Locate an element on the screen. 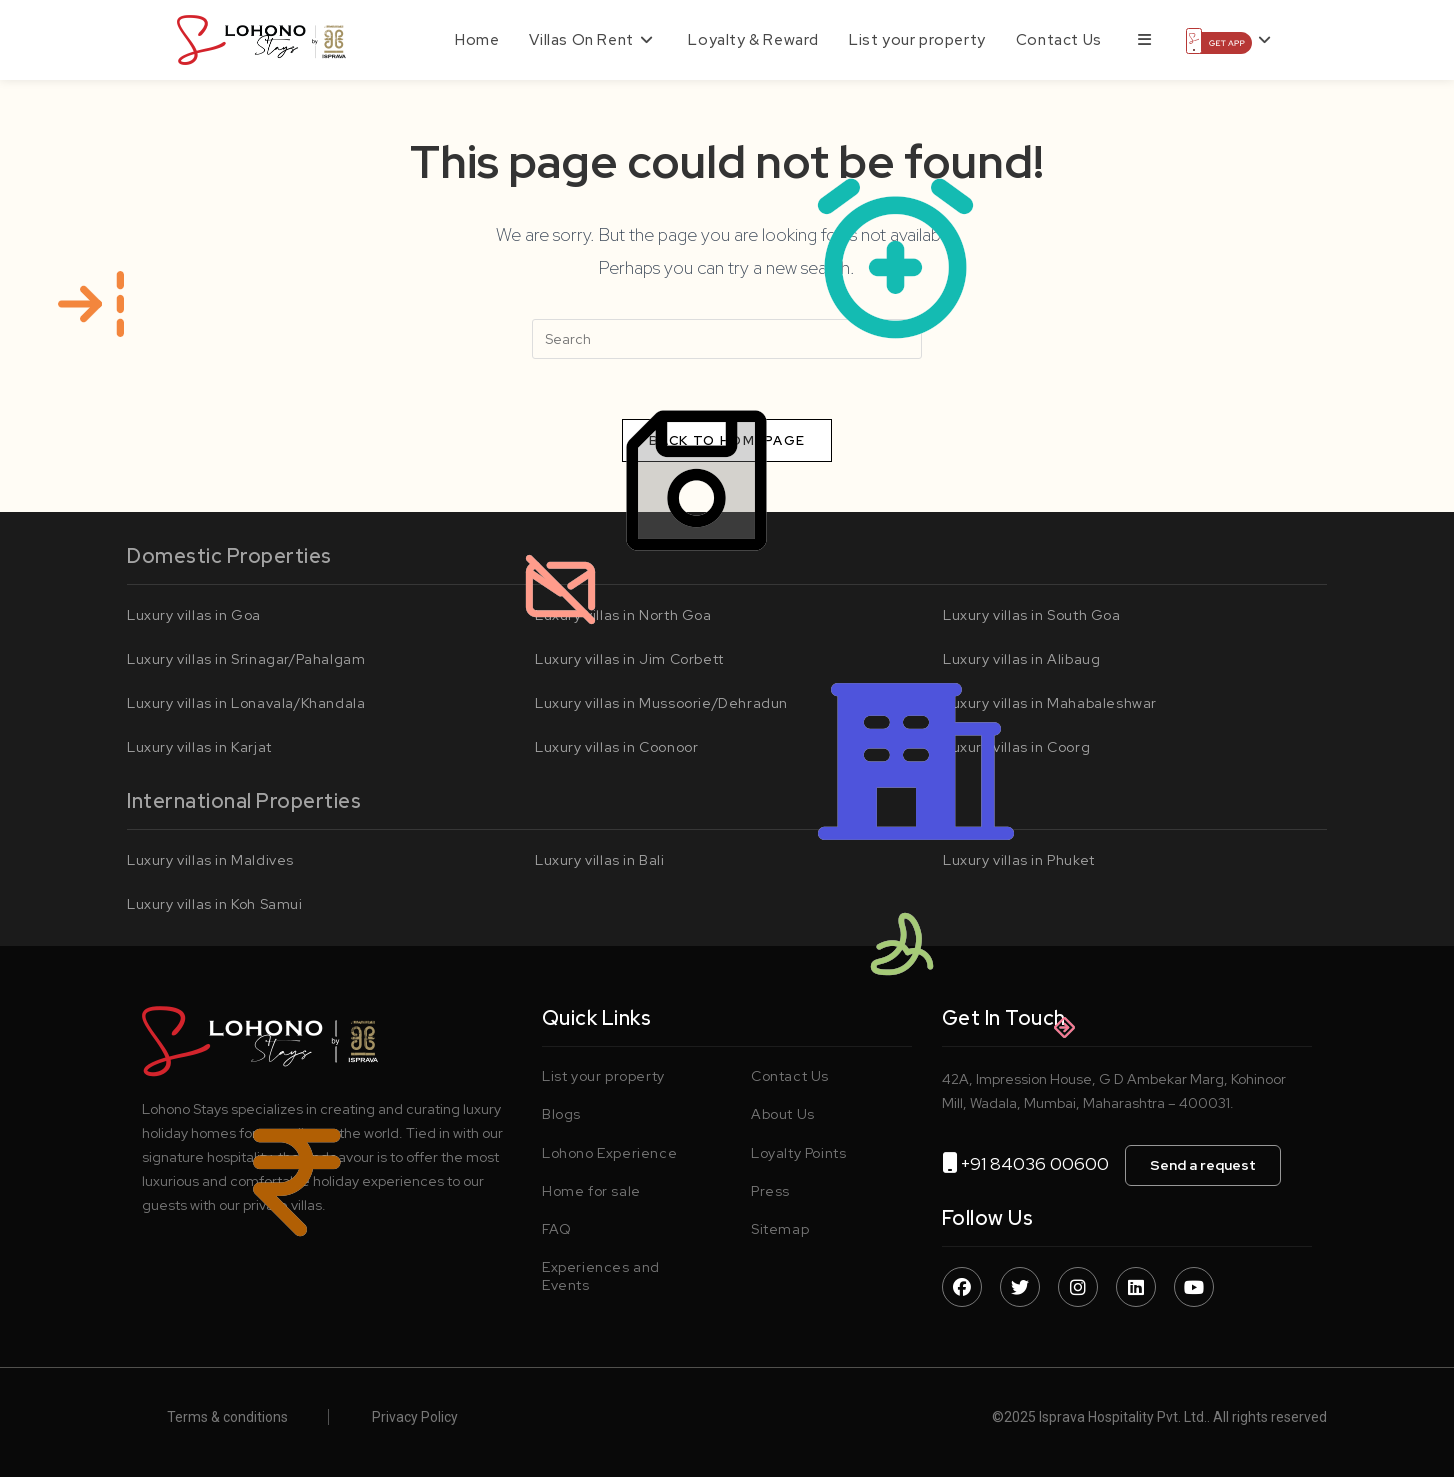 Image resolution: width=1454 pixels, height=1477 pixels. food or fruit category indicator is located at coordinates (902, 944).